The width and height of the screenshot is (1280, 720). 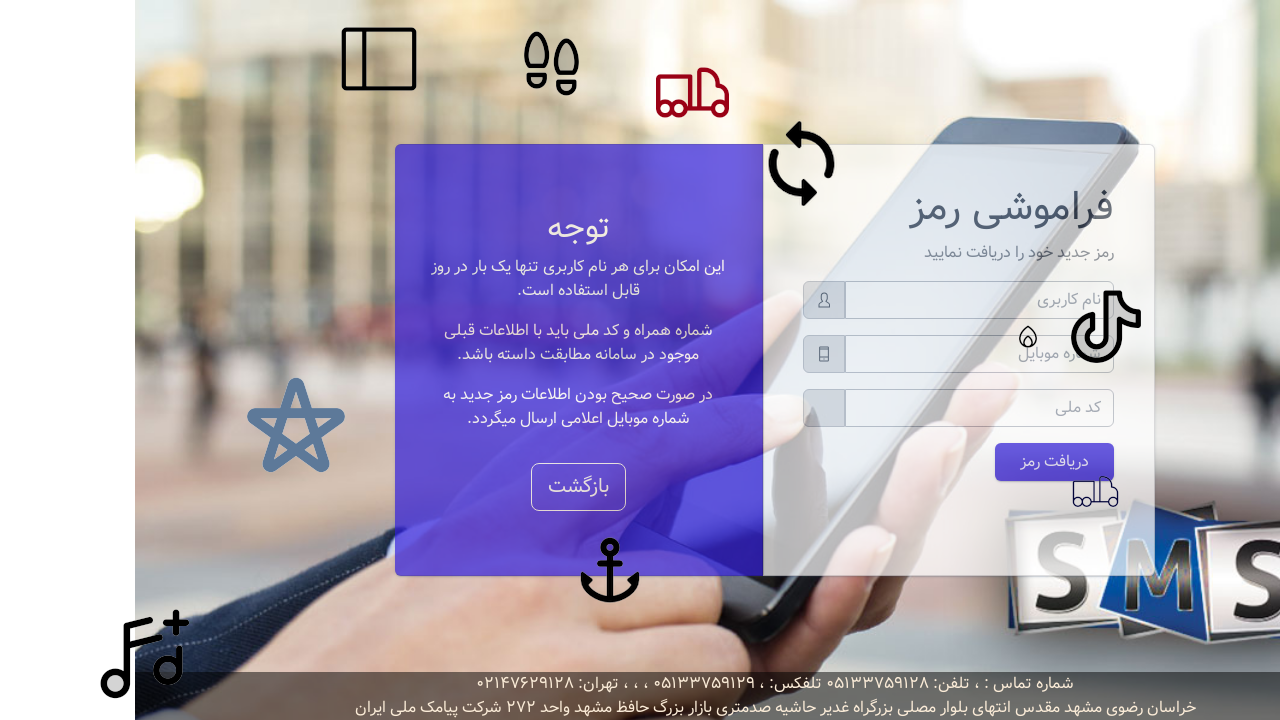 What do you see at coordinates (296, 430) in the screenshot?
I see `select occult or mystical theme` at bounding box center [296, 430].